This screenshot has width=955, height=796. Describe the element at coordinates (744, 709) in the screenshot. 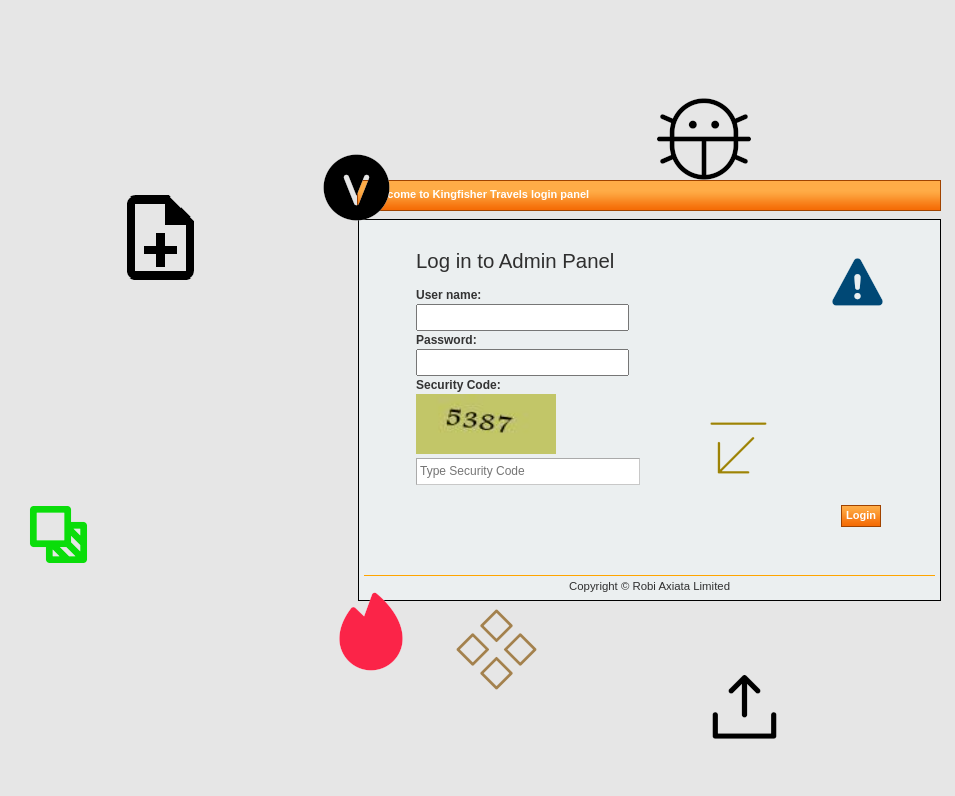

I see `upload a file or document` at that location.